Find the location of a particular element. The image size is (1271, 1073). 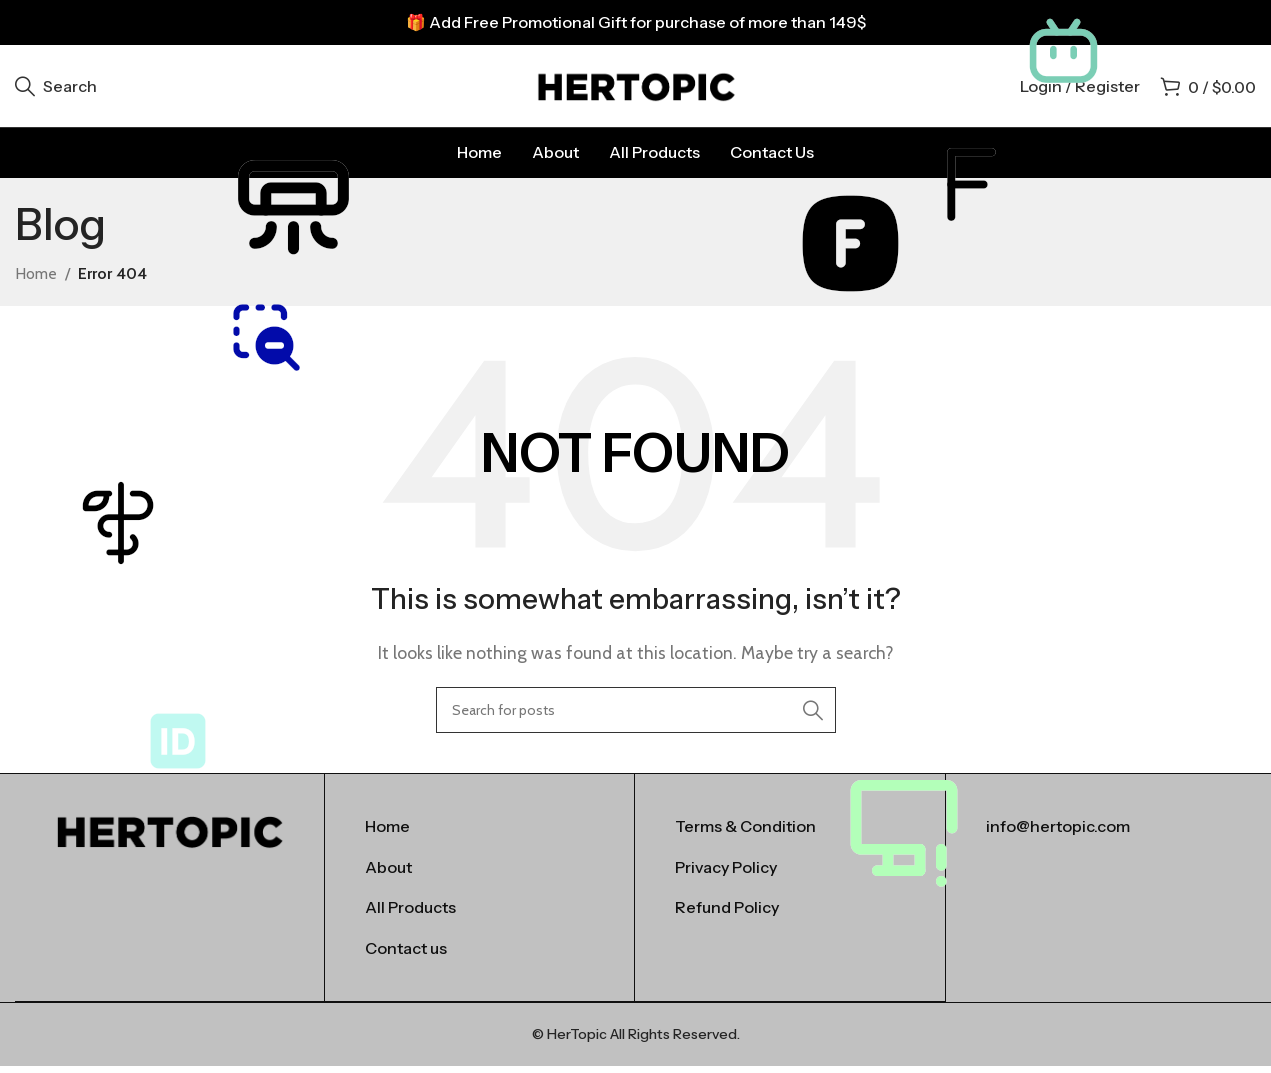

access health or medical services is located at coordinates (121, 523).